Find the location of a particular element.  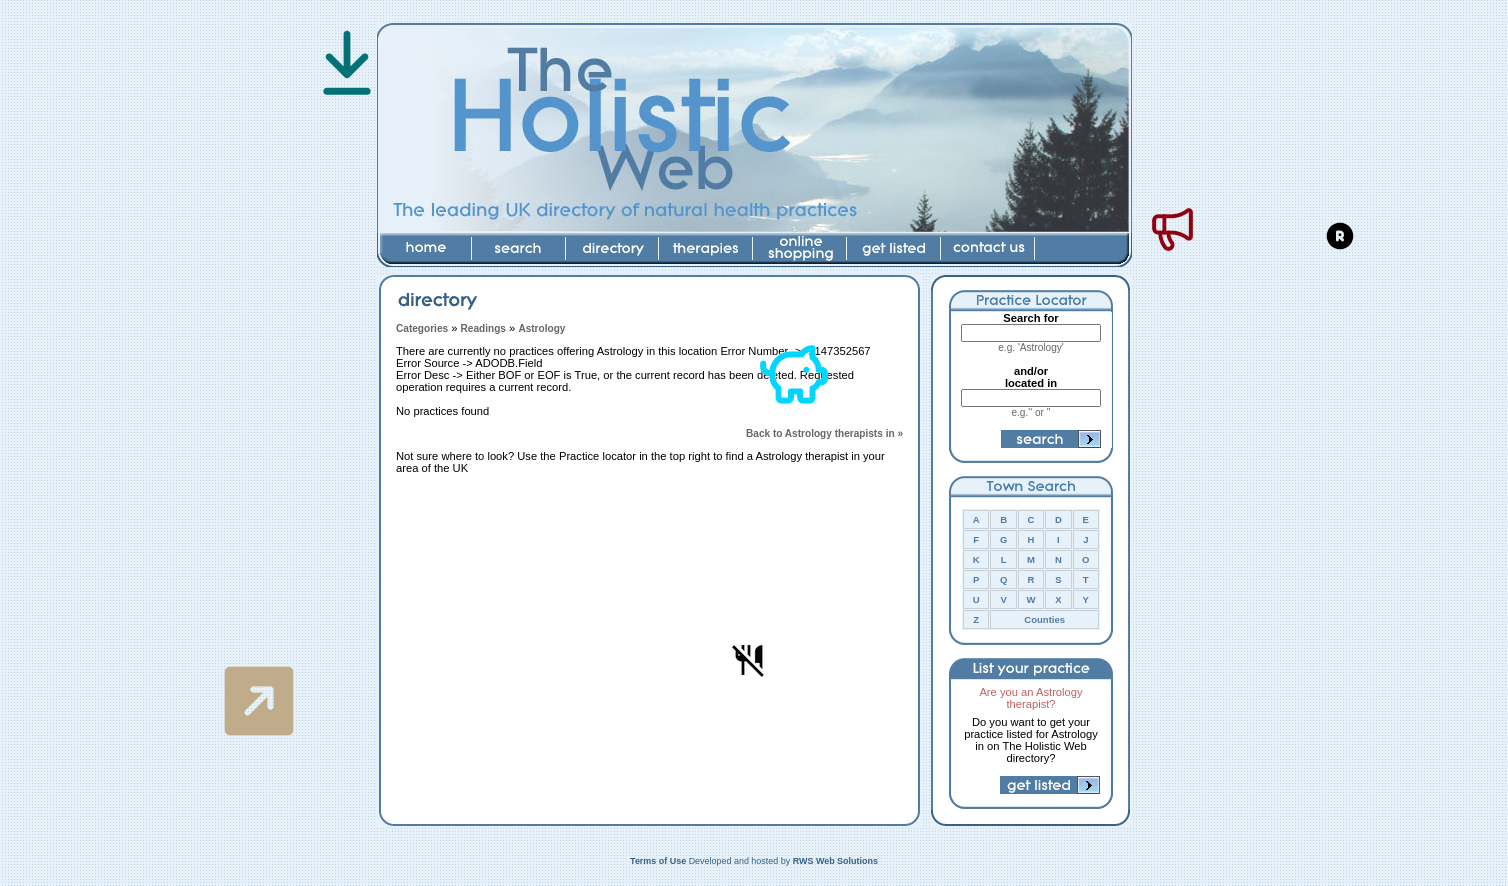

indicates no food or meals available is located at coordinates (749, 660).